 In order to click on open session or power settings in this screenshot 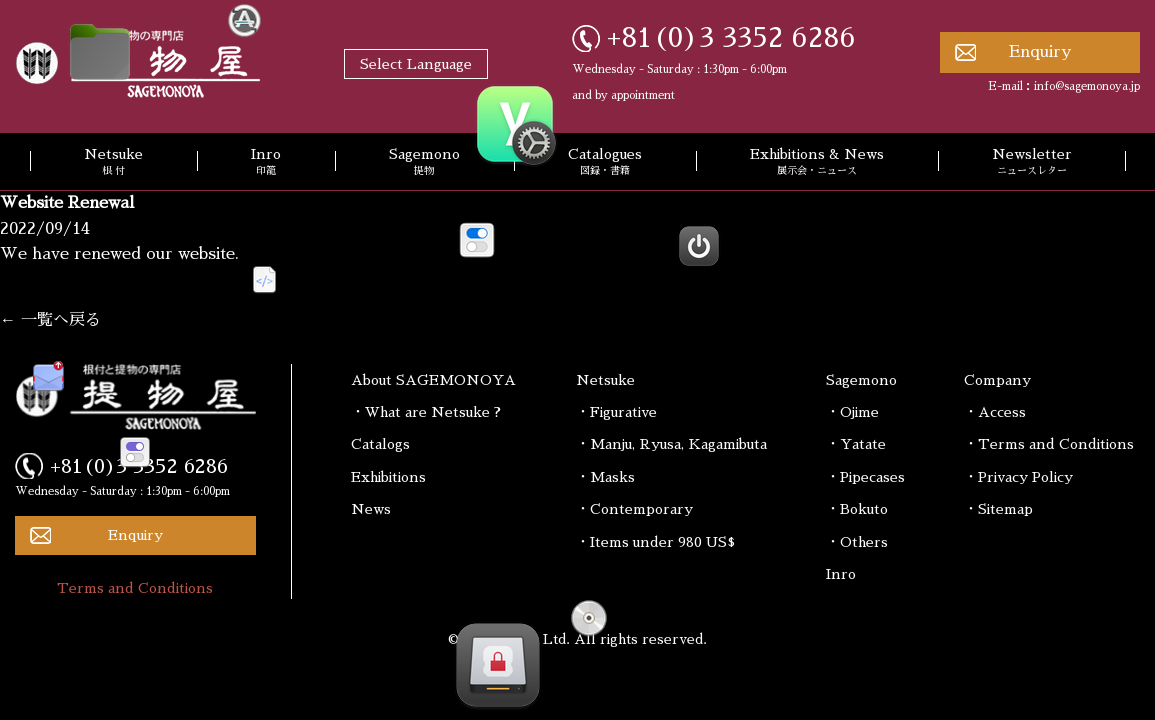, I will do `click(699, 246)`.